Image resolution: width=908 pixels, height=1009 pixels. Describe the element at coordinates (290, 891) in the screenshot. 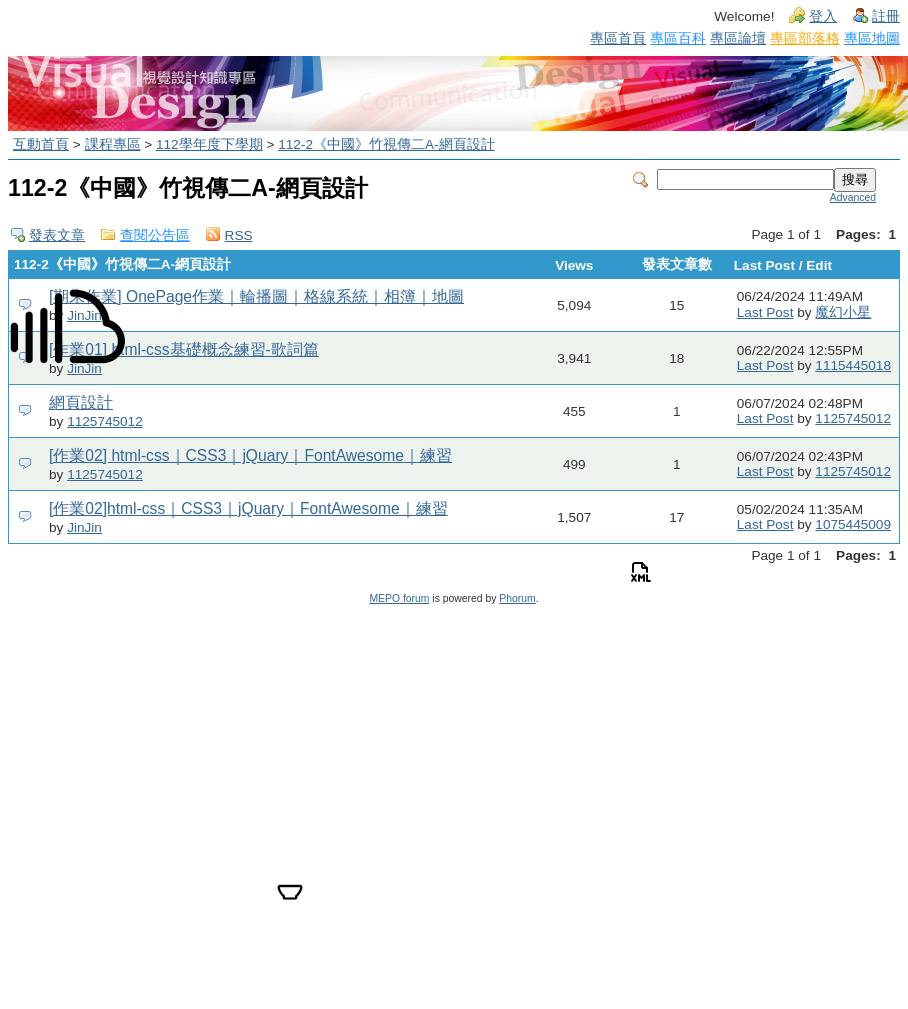

I see `access food or recipe features` at that location.